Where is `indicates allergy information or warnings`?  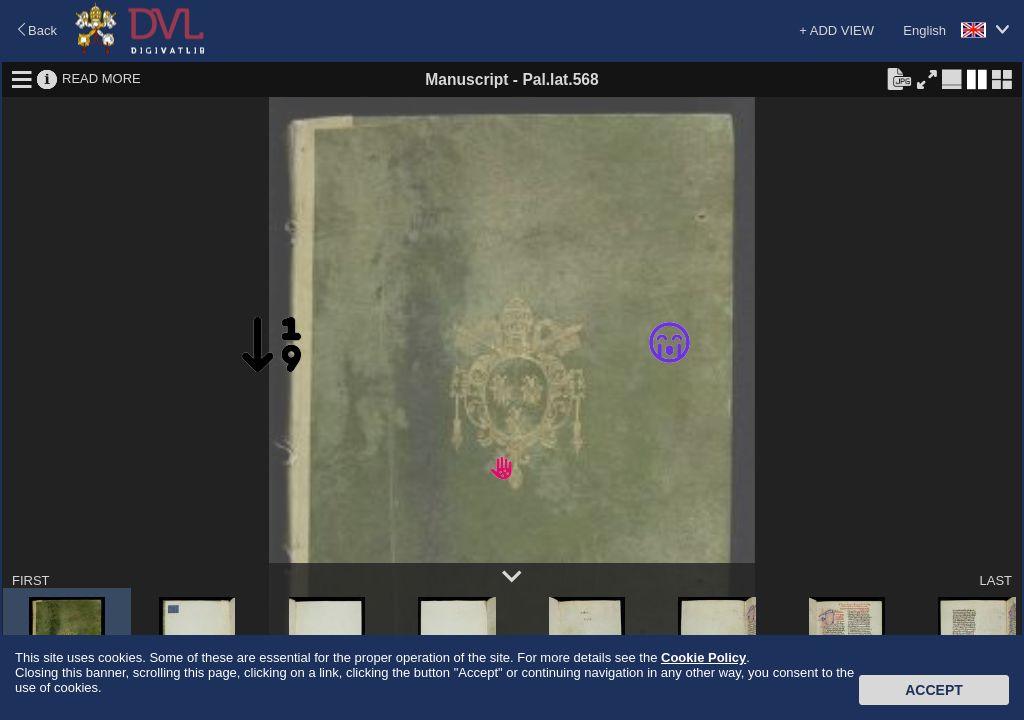 indicates allergy information or warnings is located at coordinates (502, 468).